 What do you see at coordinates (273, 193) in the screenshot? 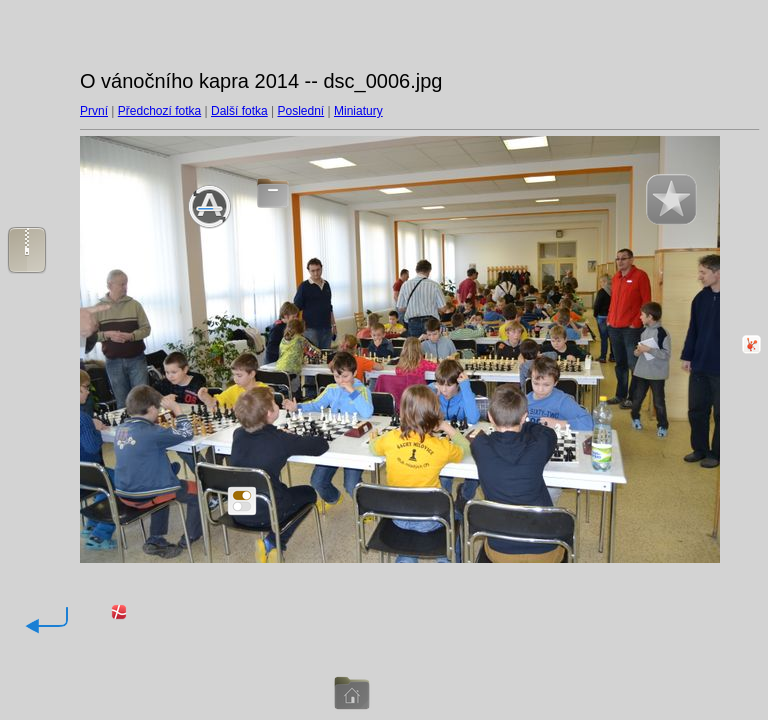
I see `open the file manager application` at bounding box center [273, 193].